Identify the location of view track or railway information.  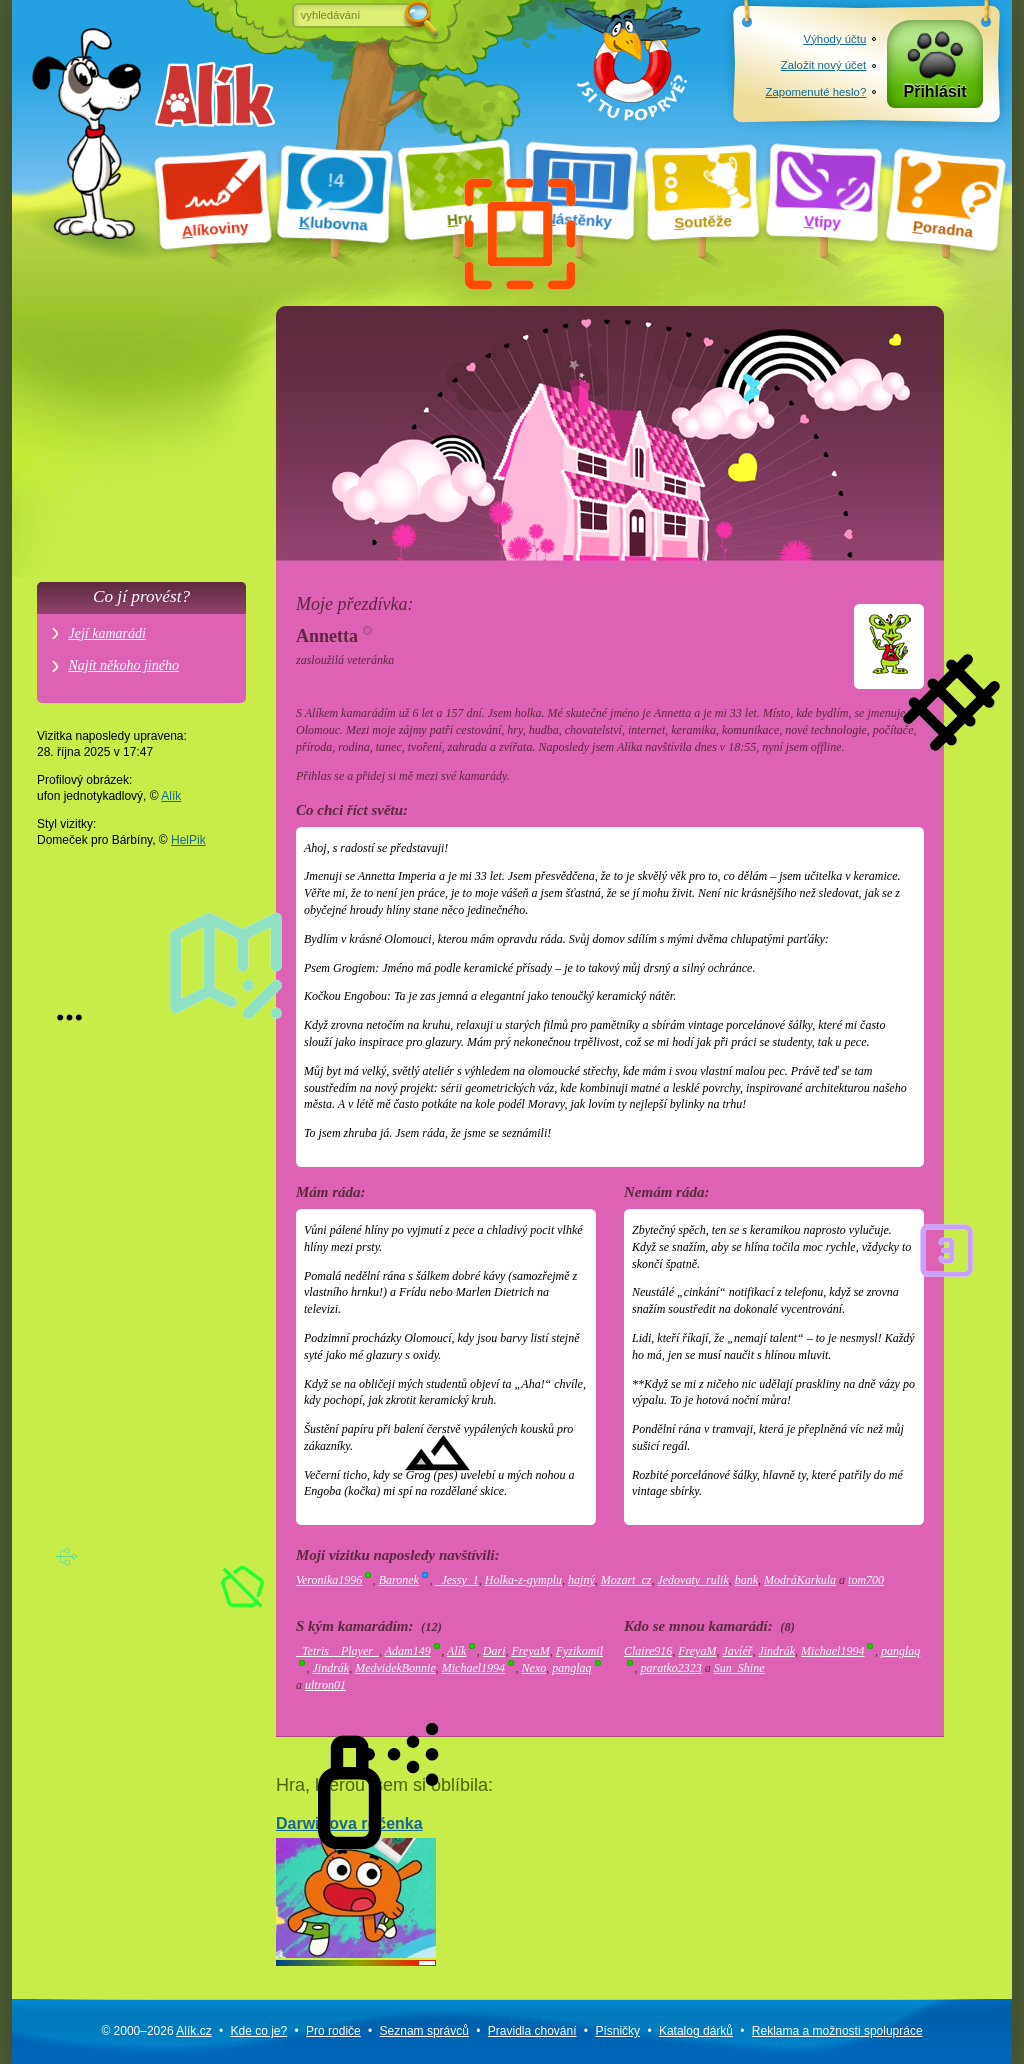
(951, 702).